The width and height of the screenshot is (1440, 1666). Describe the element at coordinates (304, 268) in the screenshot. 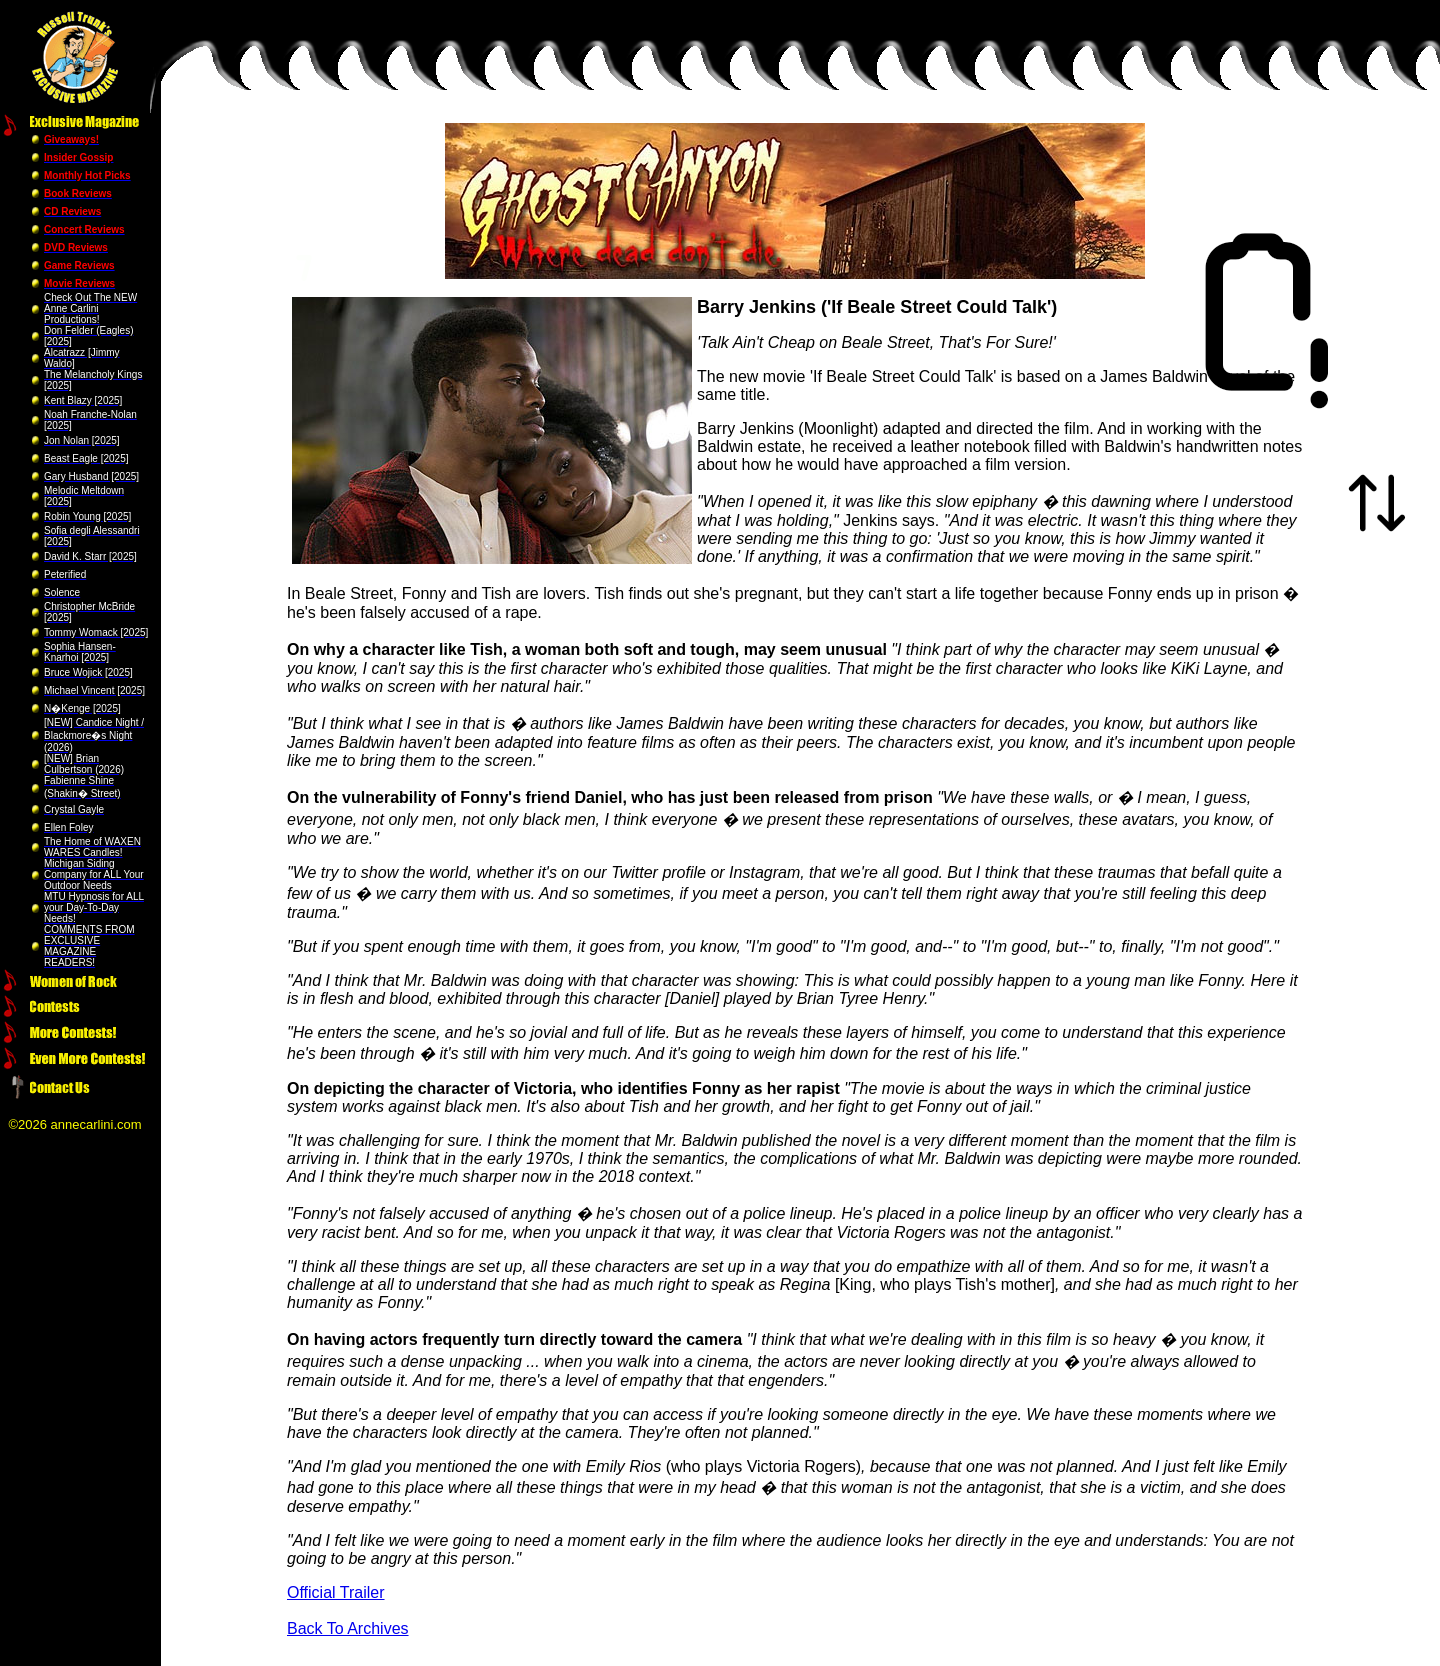

I see `indicates item number 7 in a list or sequence` at that location.